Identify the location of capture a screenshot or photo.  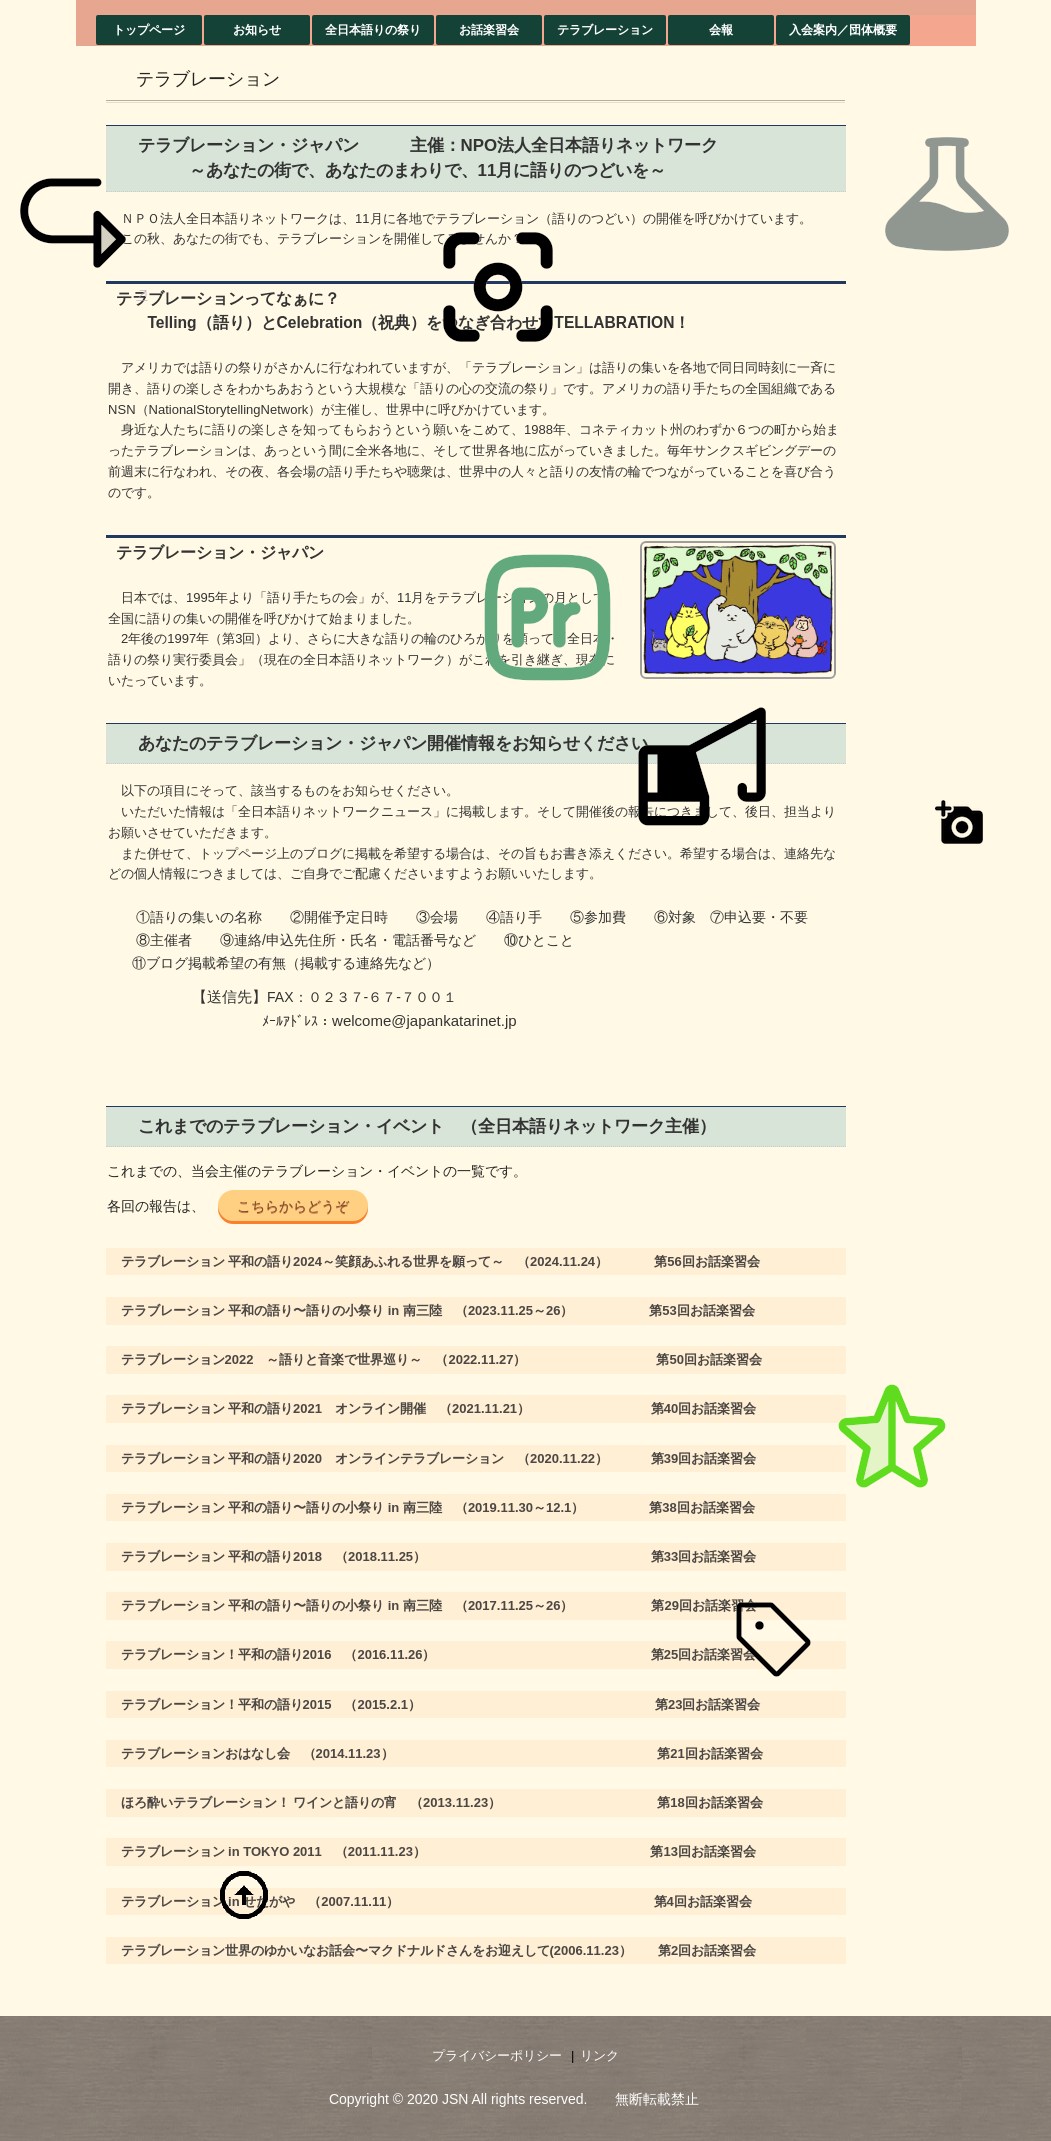
(498, 287).